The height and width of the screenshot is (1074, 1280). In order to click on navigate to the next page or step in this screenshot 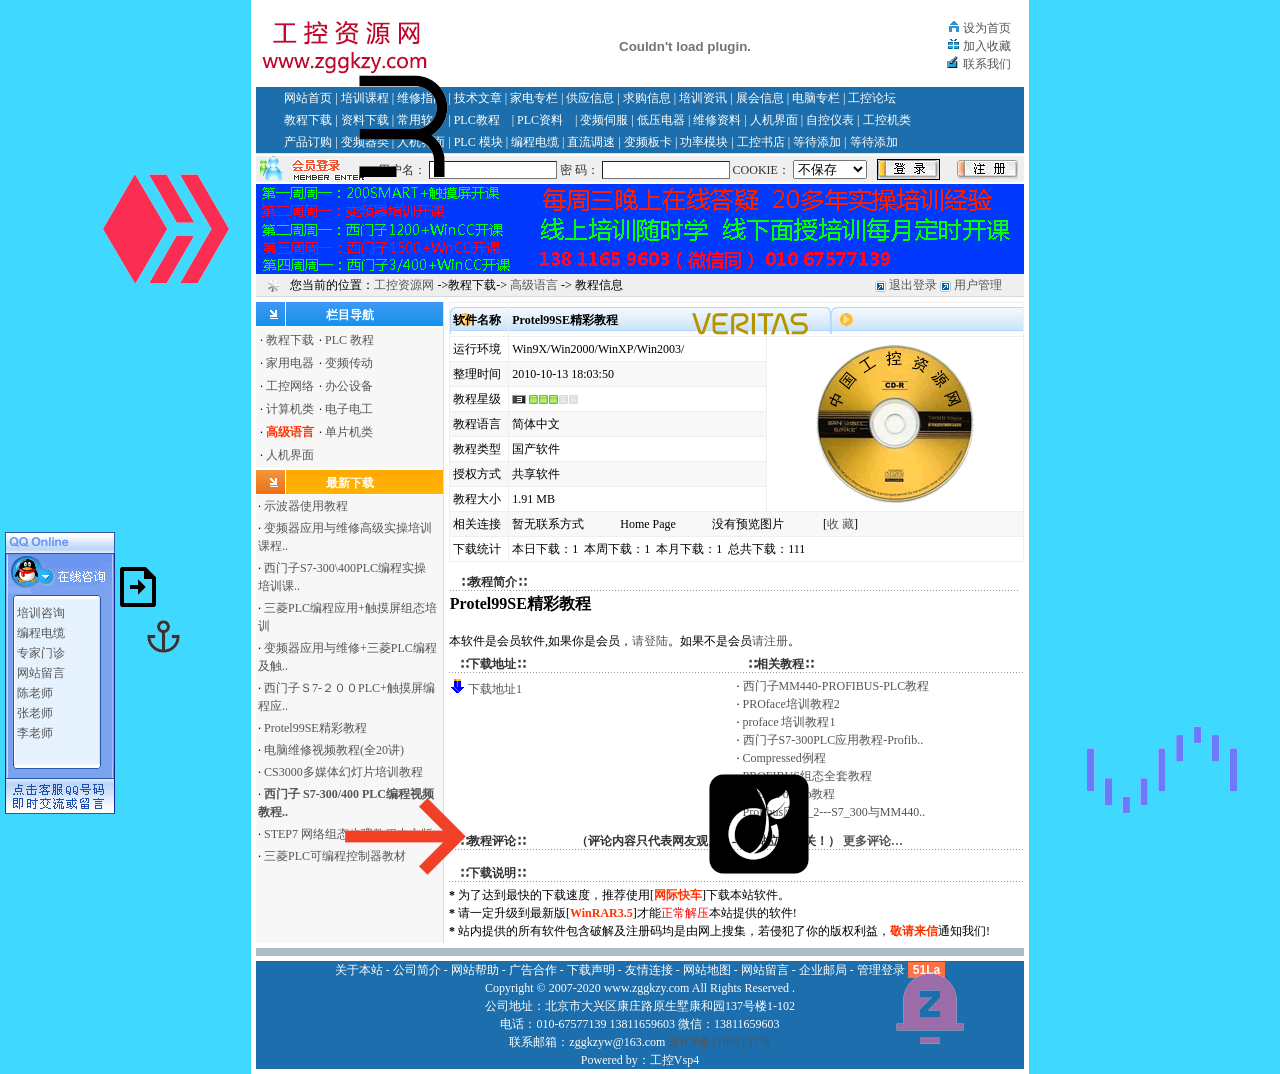, I will do `click(405, 836)`.